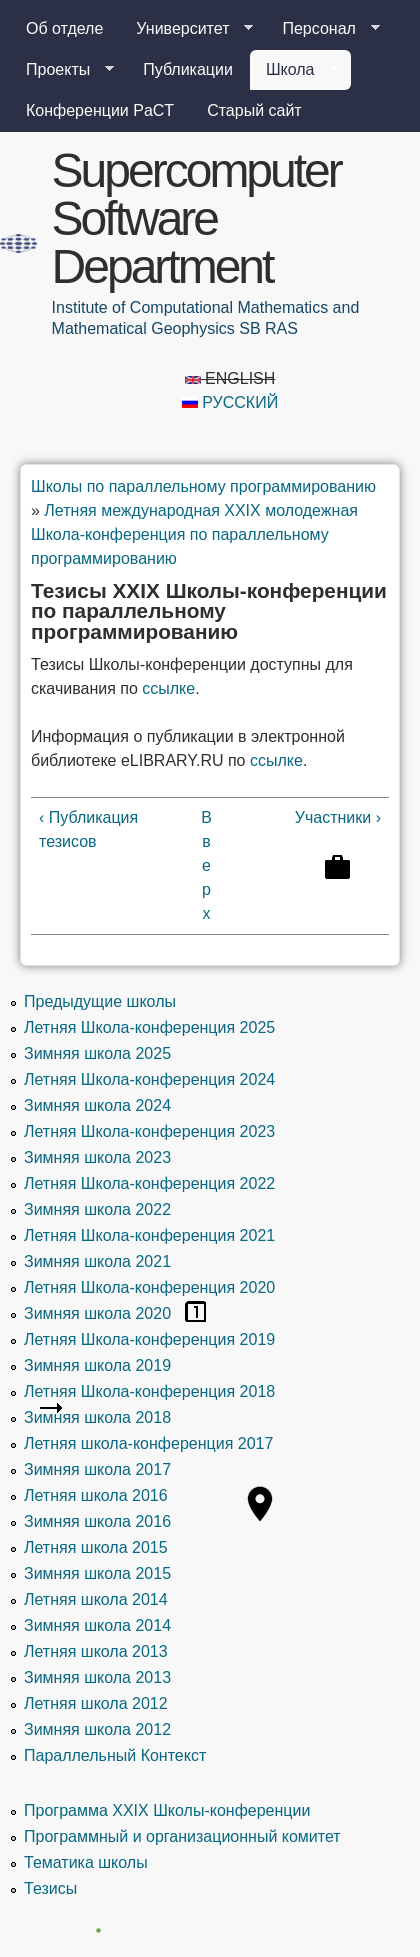 The height and width of the screenshot is (1957, 420). What do you see at coordinates (196, 1312) in the screenshot?
I see `select option one or first choice` at bounding box center [196, 1312].